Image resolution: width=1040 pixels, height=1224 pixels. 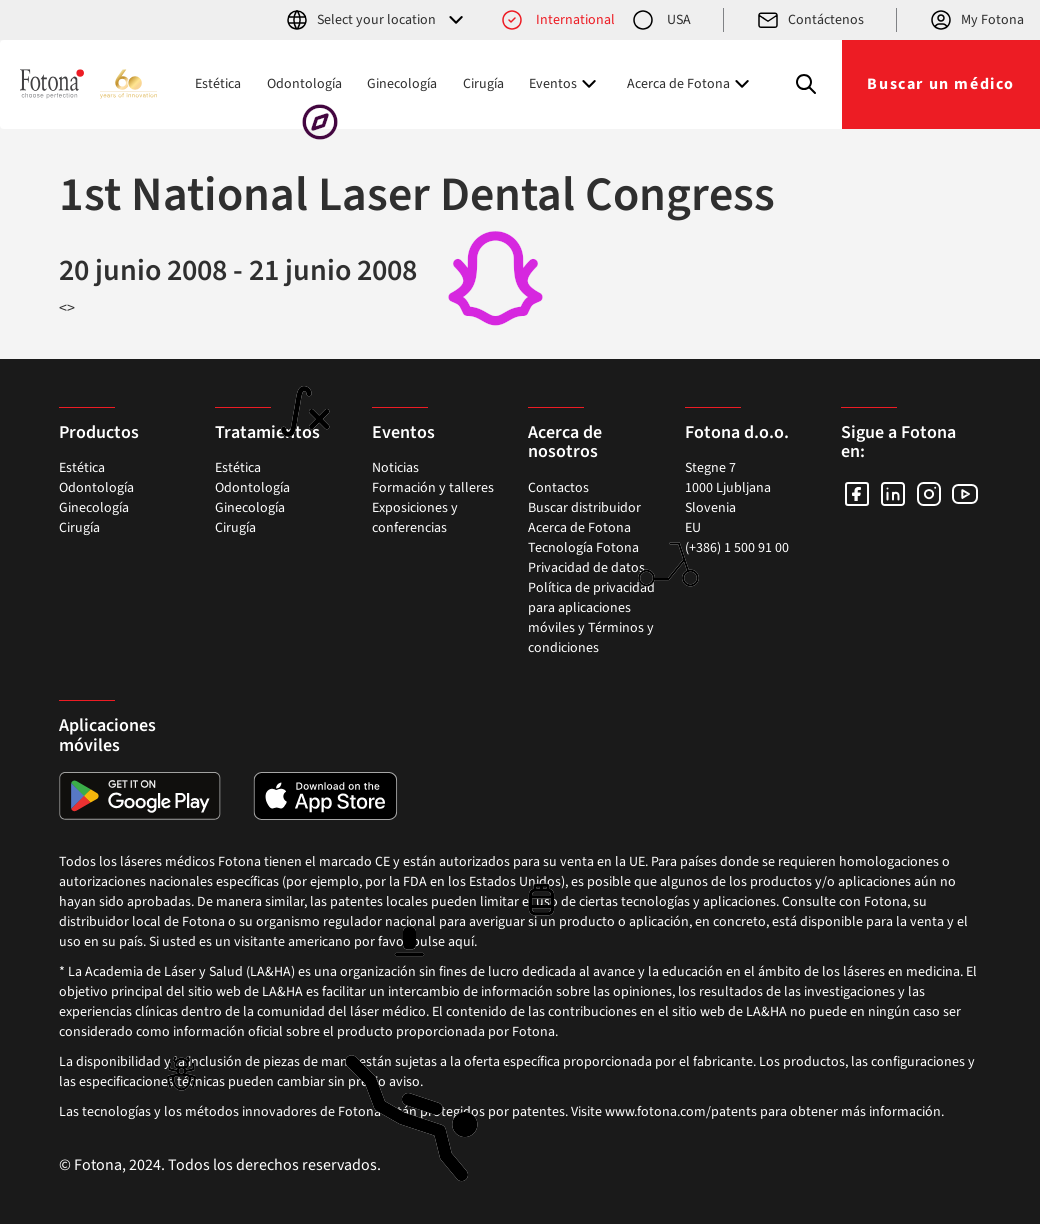 What do you see at coordinates (495, 278) in the screenshot?
I see `open Snapchat` at bounding box center [495, 278].